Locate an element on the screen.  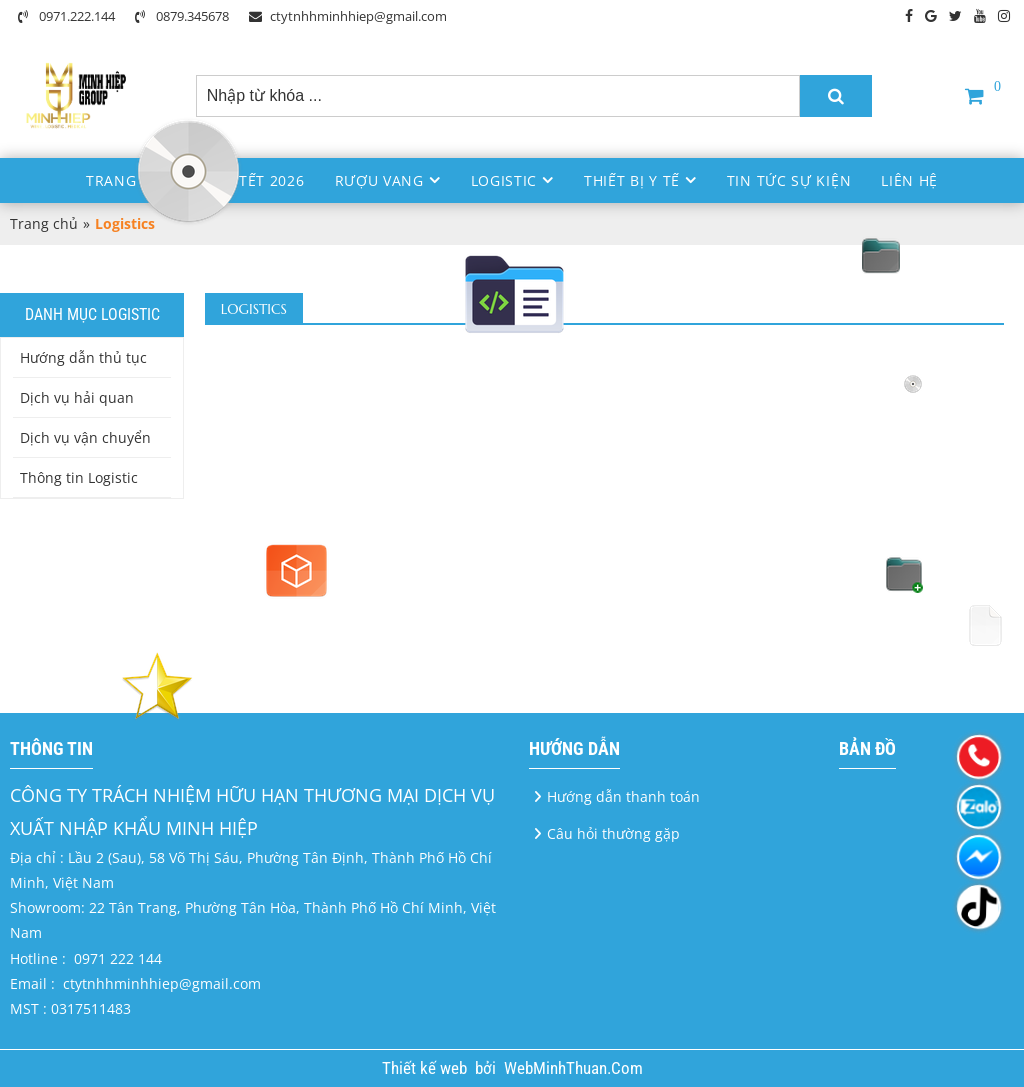
indicates a partial or half rating is located at coordinates (156, 688).